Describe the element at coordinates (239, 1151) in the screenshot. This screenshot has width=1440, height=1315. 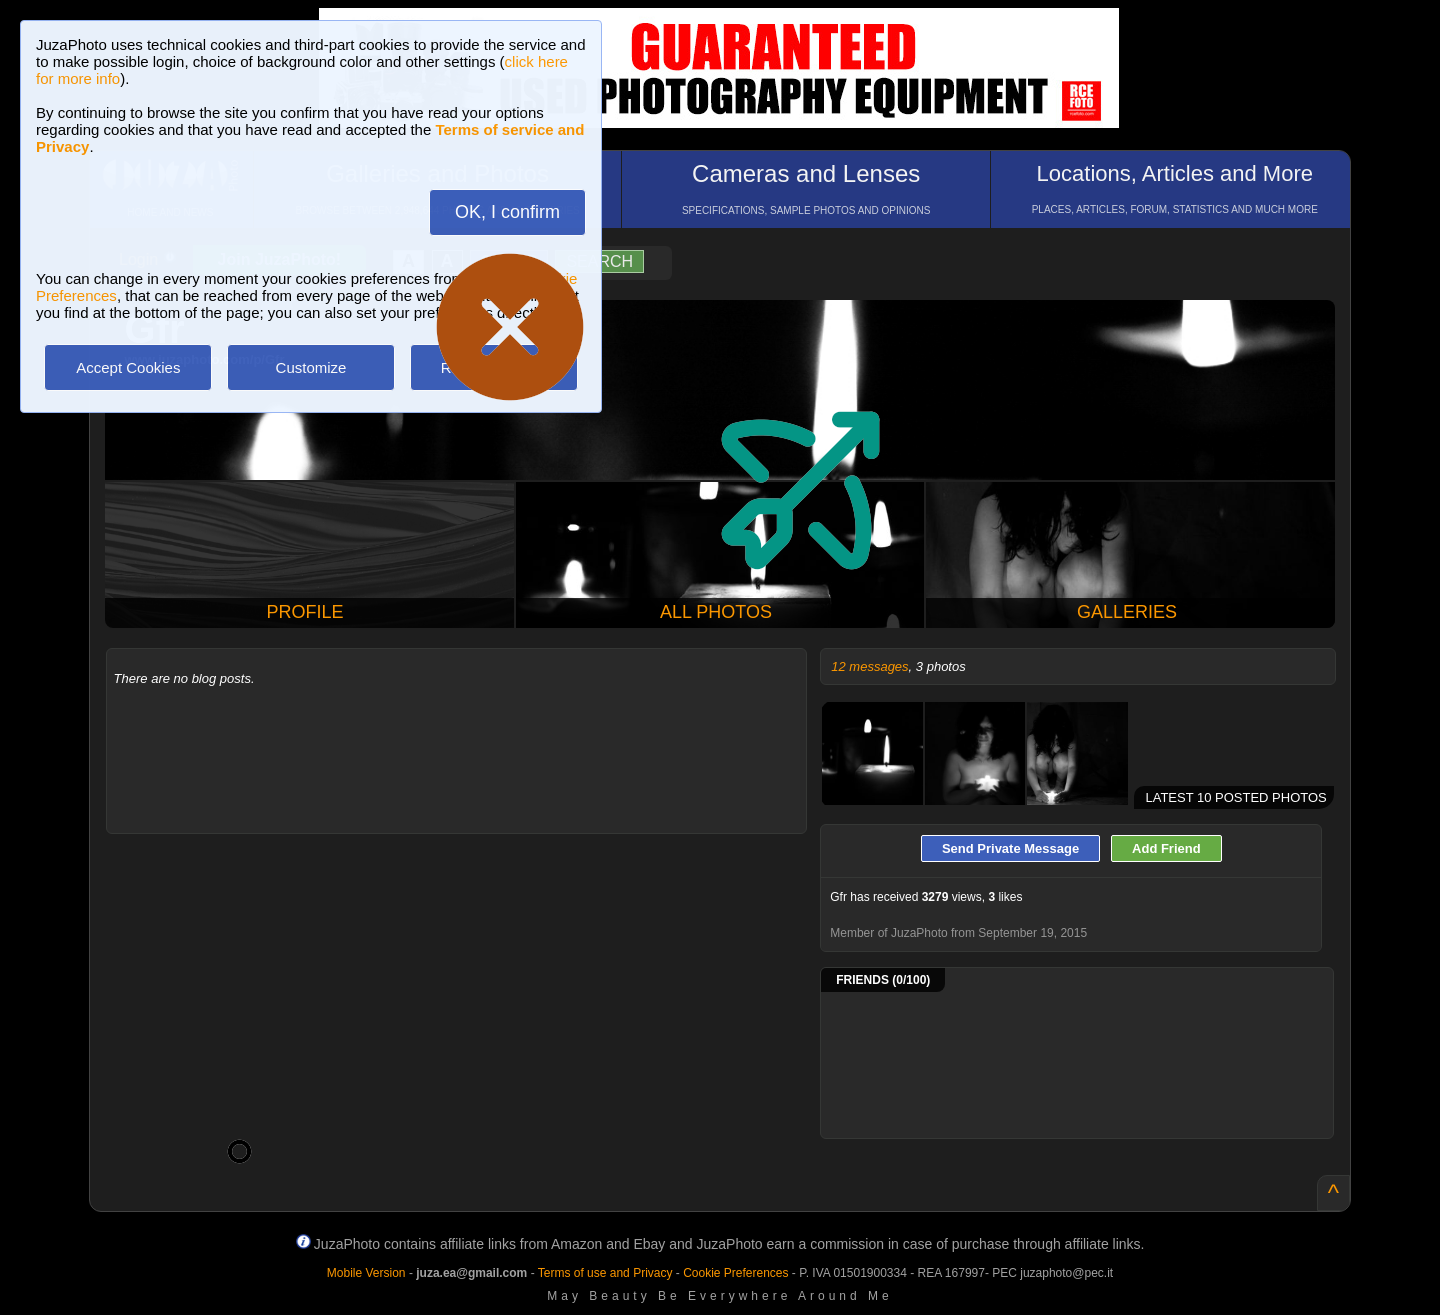
I see `indicates an unread notification or new item` at that location.